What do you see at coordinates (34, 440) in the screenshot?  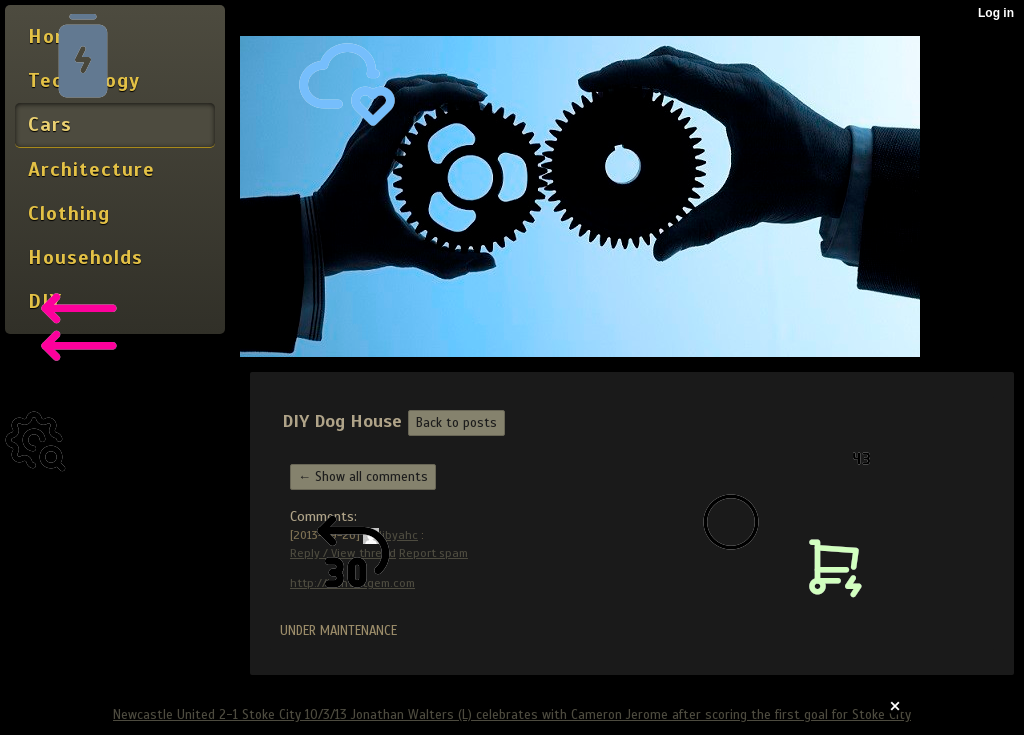 I see `search within settings or preferences` at bounding box center [34, 440].